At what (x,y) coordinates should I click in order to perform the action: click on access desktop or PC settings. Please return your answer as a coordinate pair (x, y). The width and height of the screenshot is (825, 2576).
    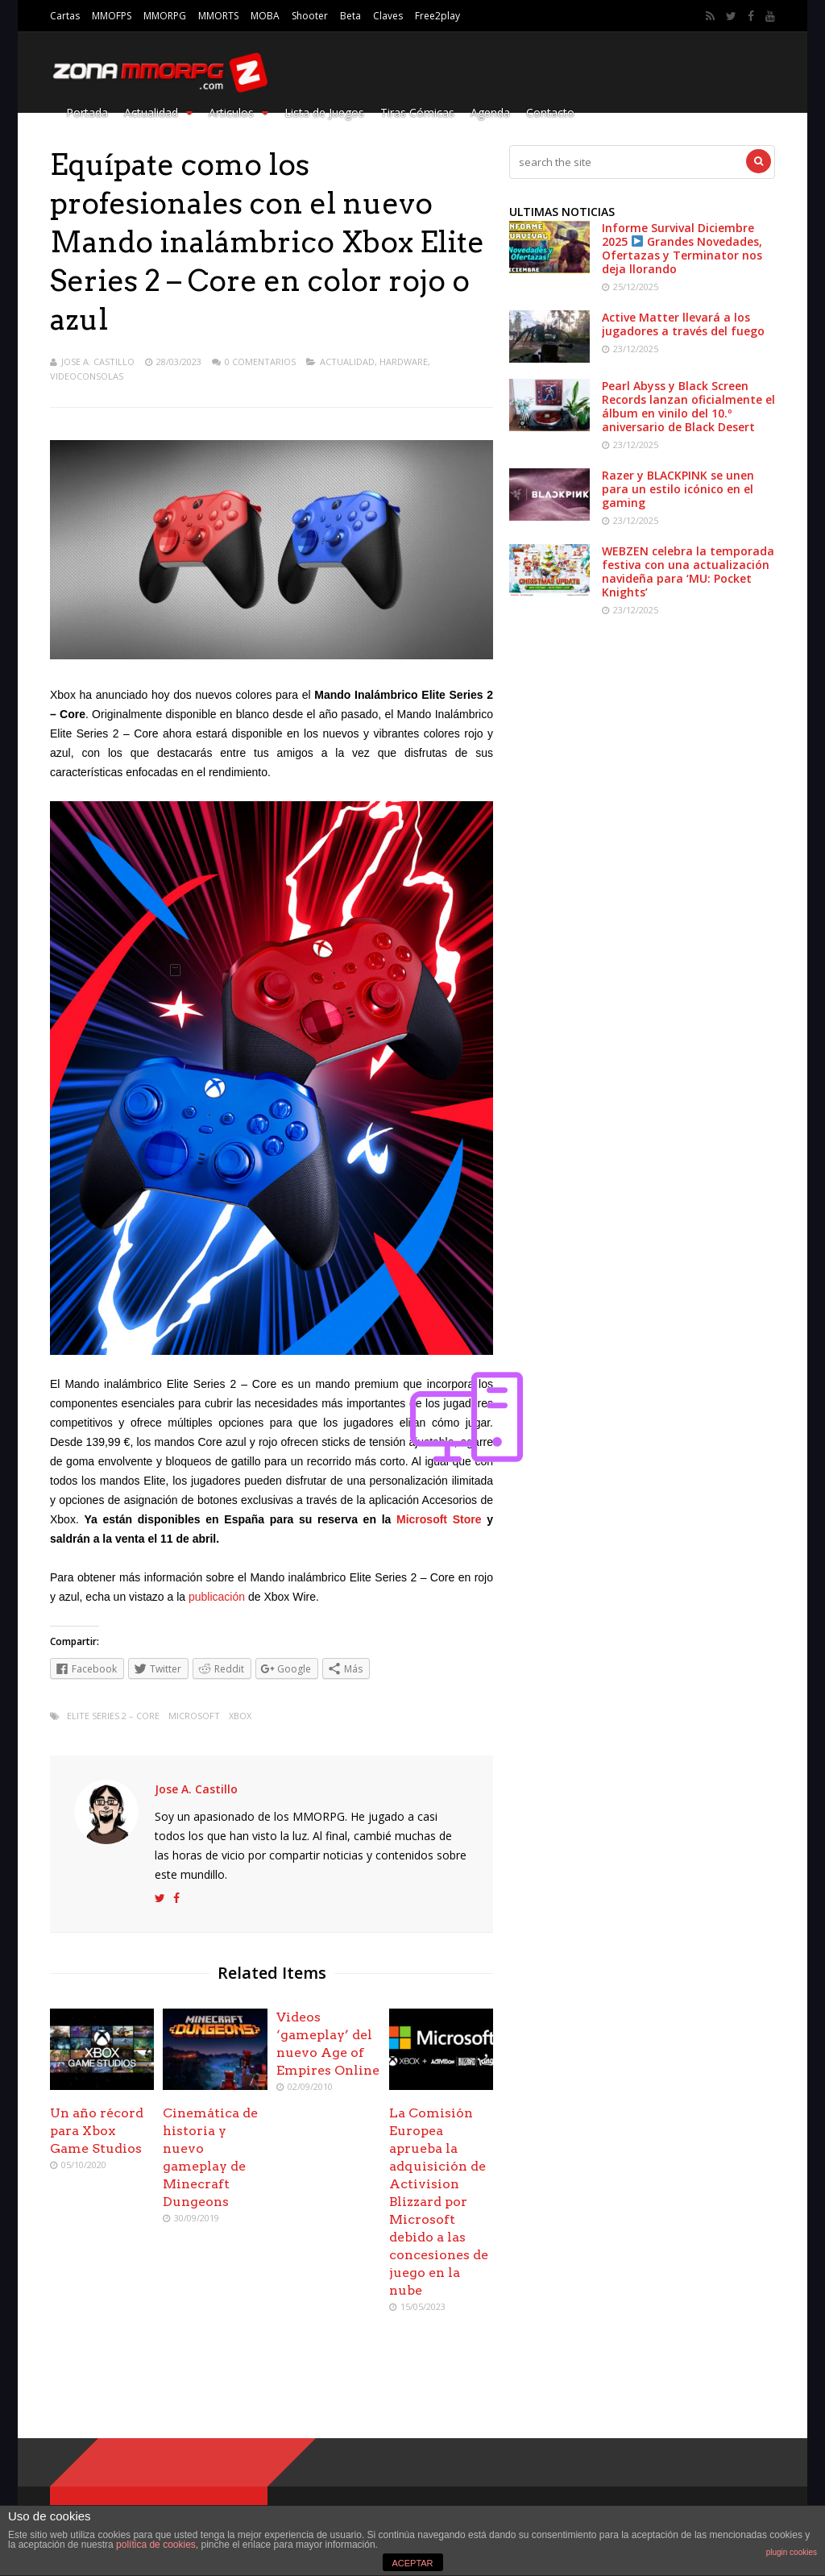
    Looking at the image, I should click on (466, 1417).